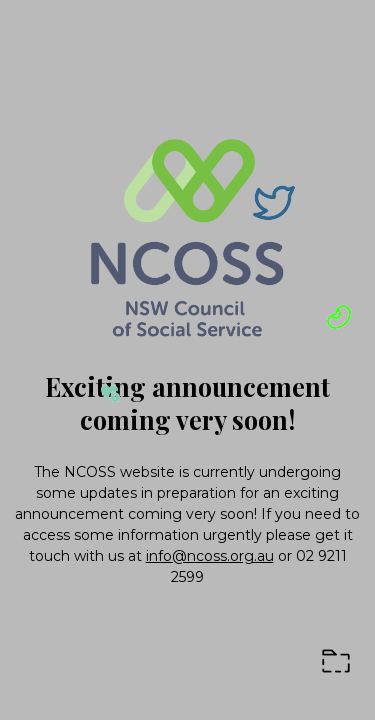  I want to click on indicates bean or legume ingredient, so click(339, 317).